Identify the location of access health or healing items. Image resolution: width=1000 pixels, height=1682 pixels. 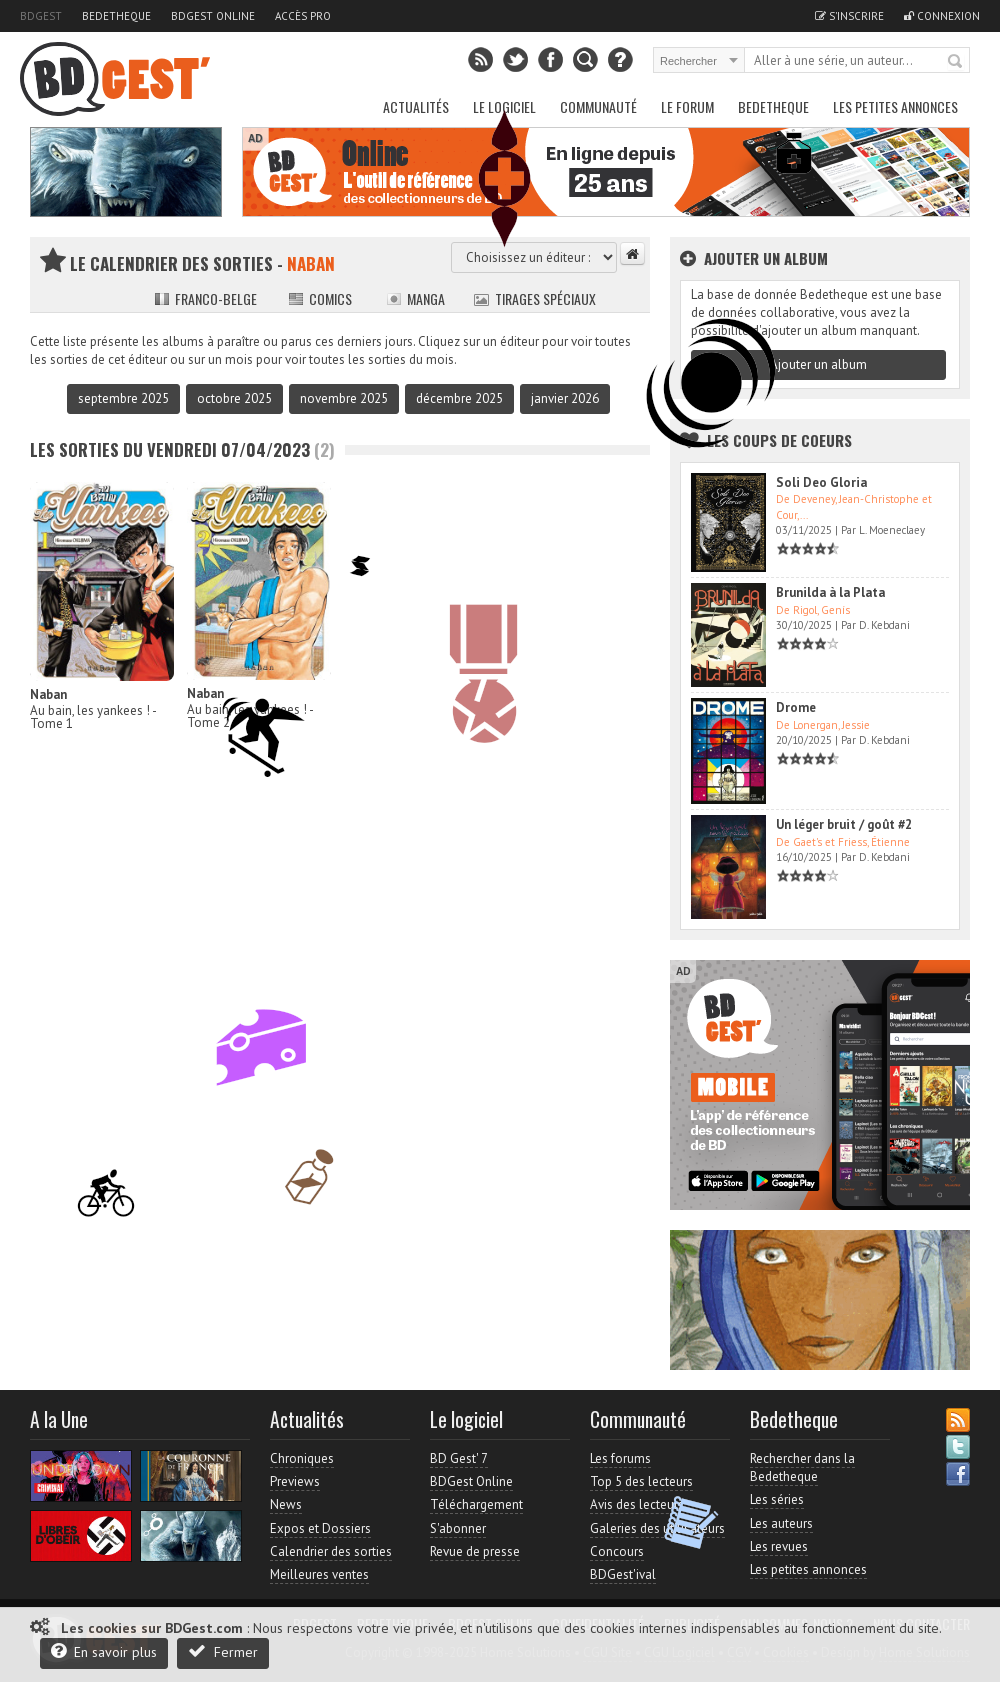
(794, 153).